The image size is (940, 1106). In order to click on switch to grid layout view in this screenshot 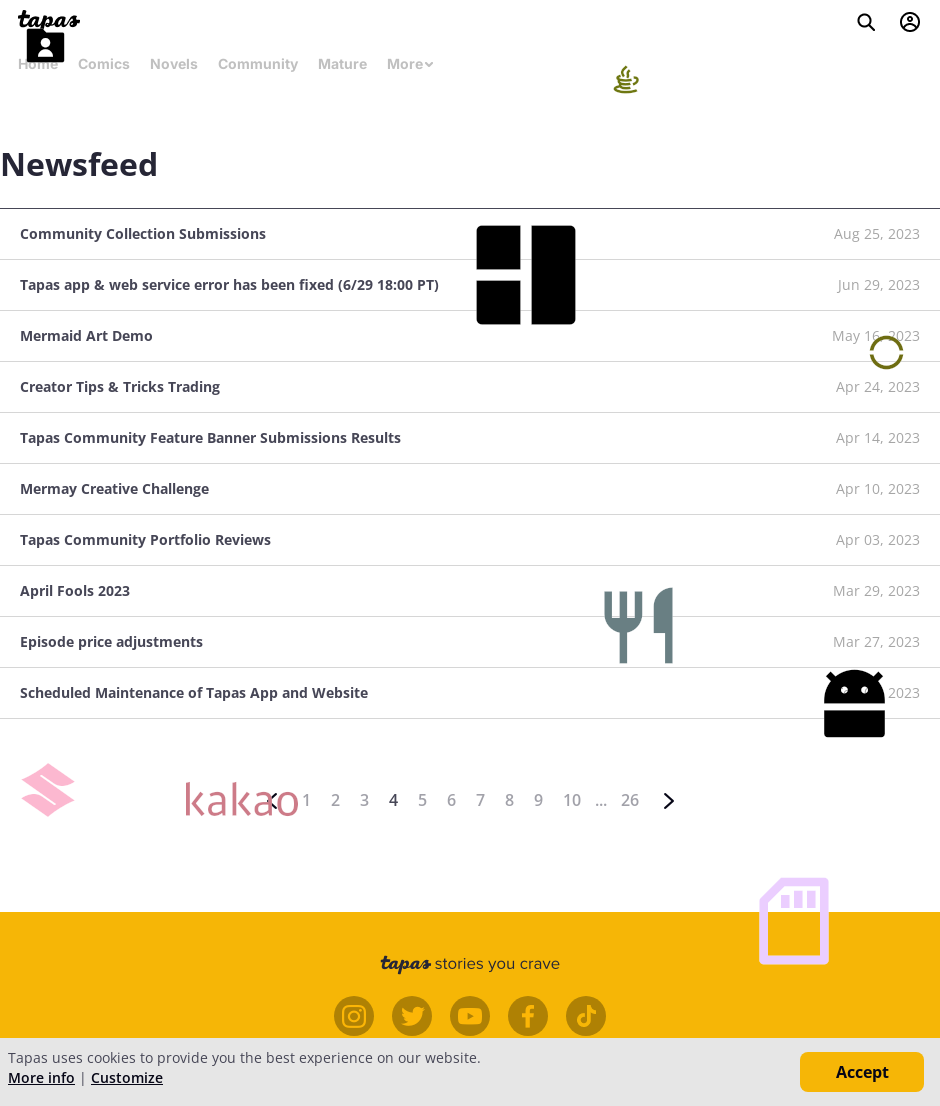, I will do `click(526, 275)`.